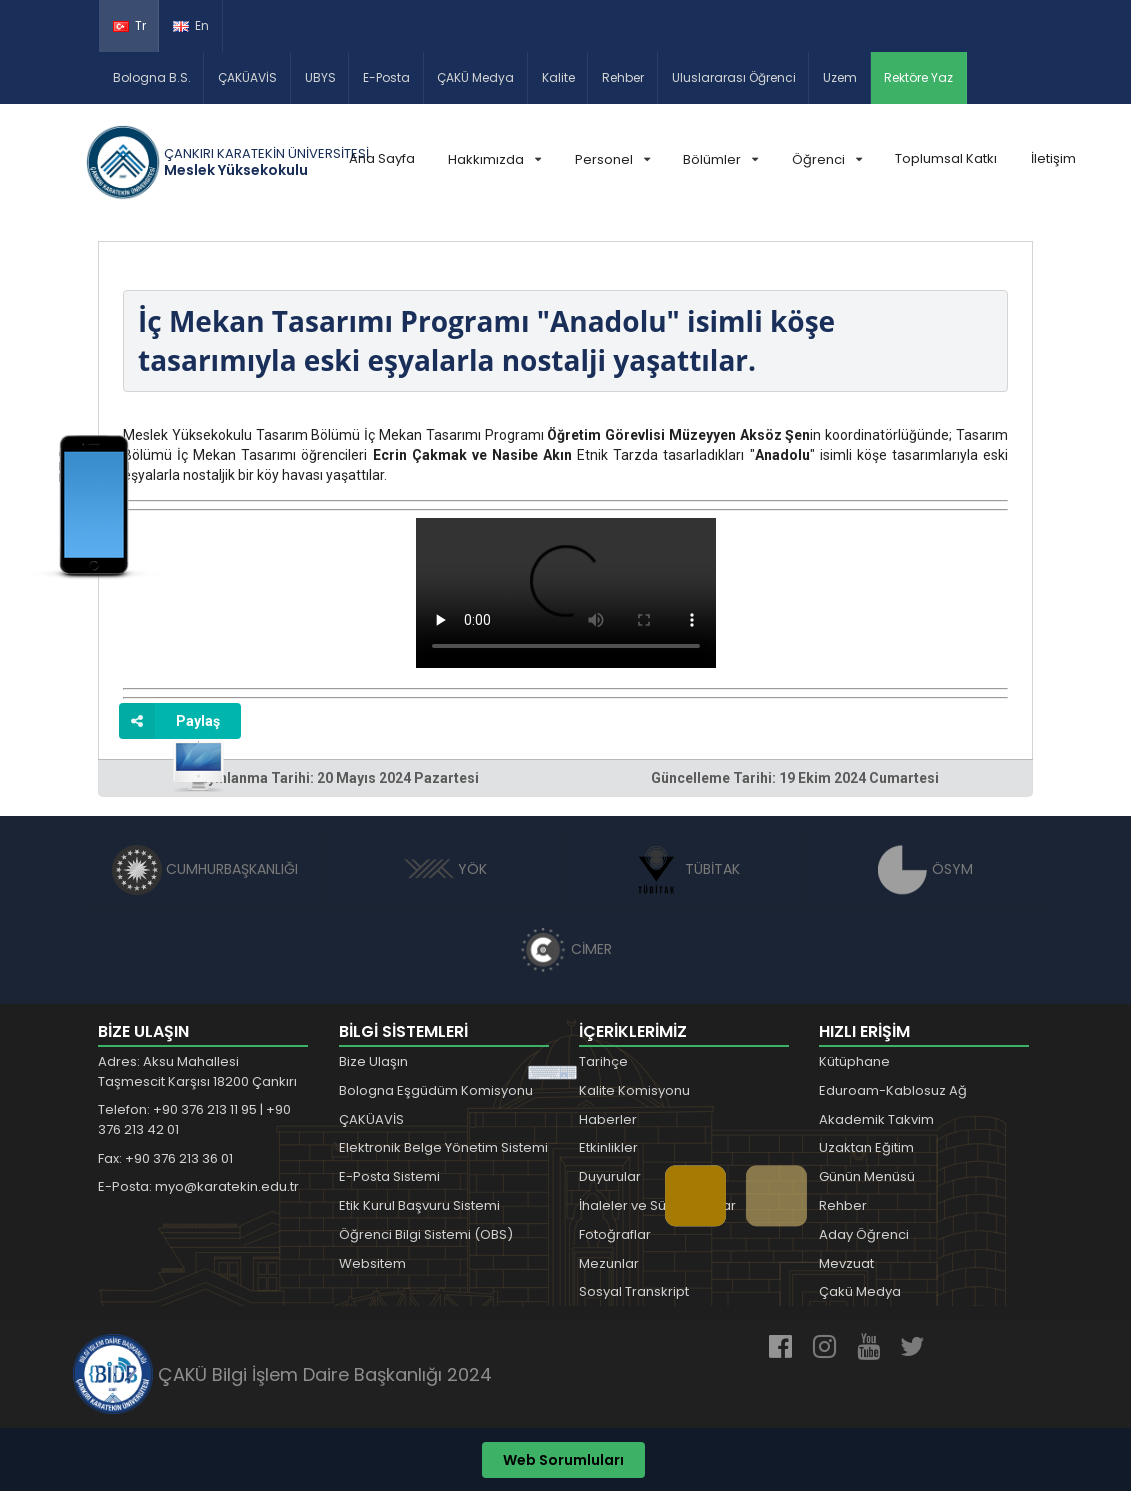 The image size is (1131, 1491). I want to click on represents an iMac device in system settings, so click(198, 761).